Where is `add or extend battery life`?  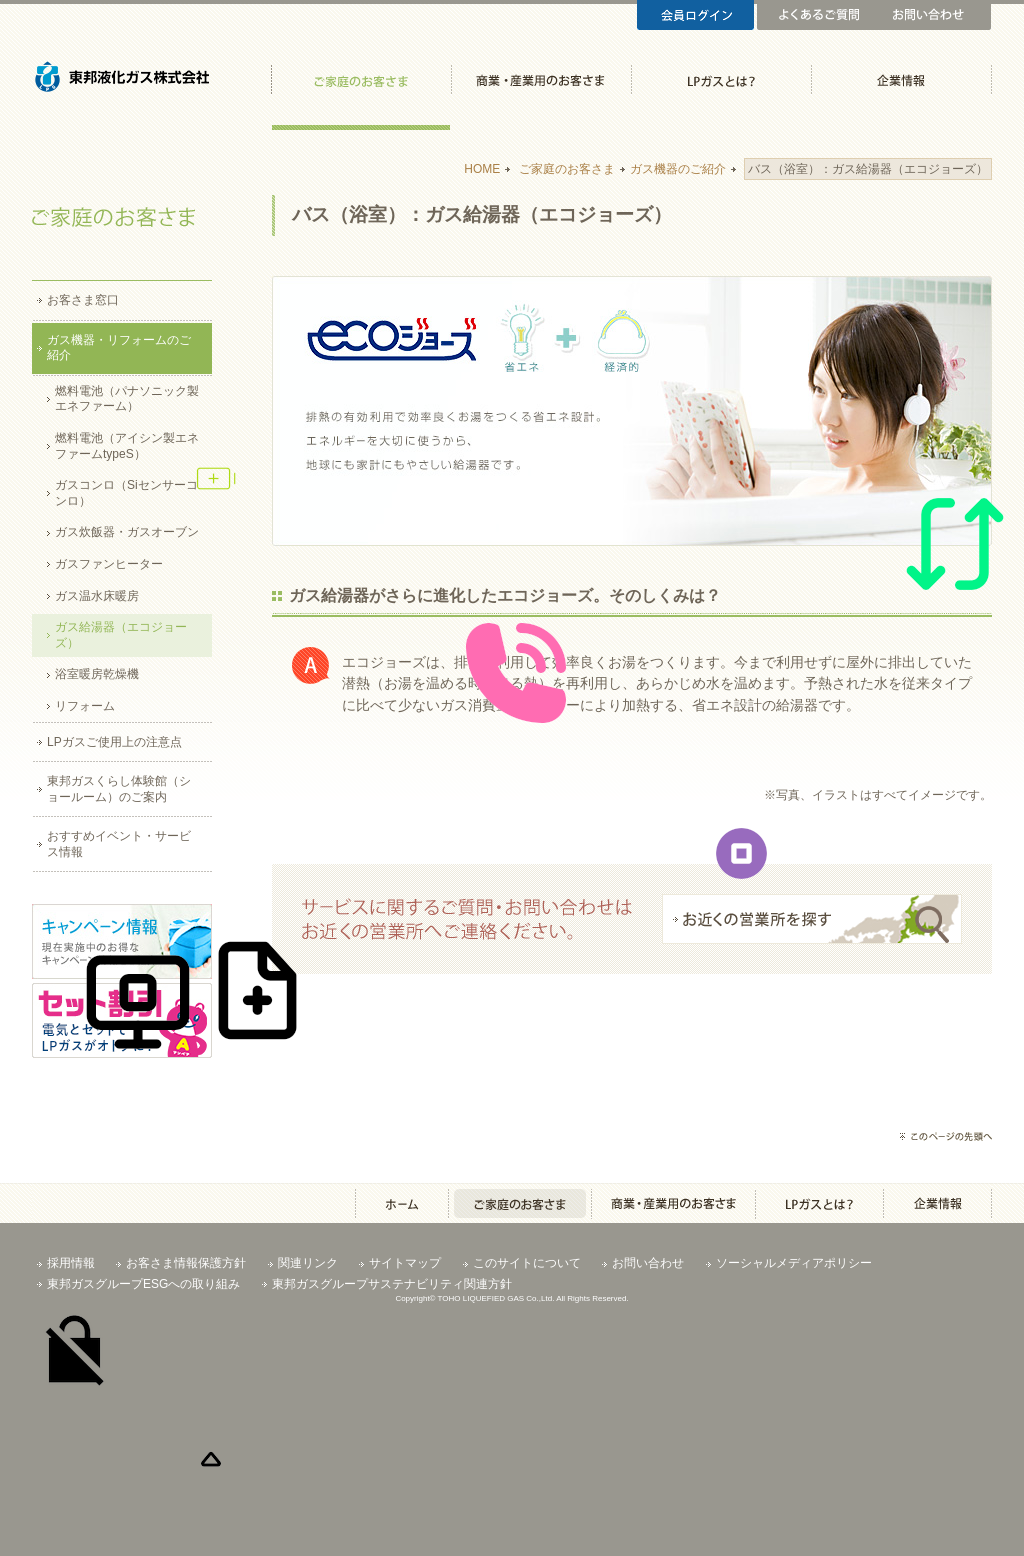 add or extend battery life is located at coordinates (215, 478).